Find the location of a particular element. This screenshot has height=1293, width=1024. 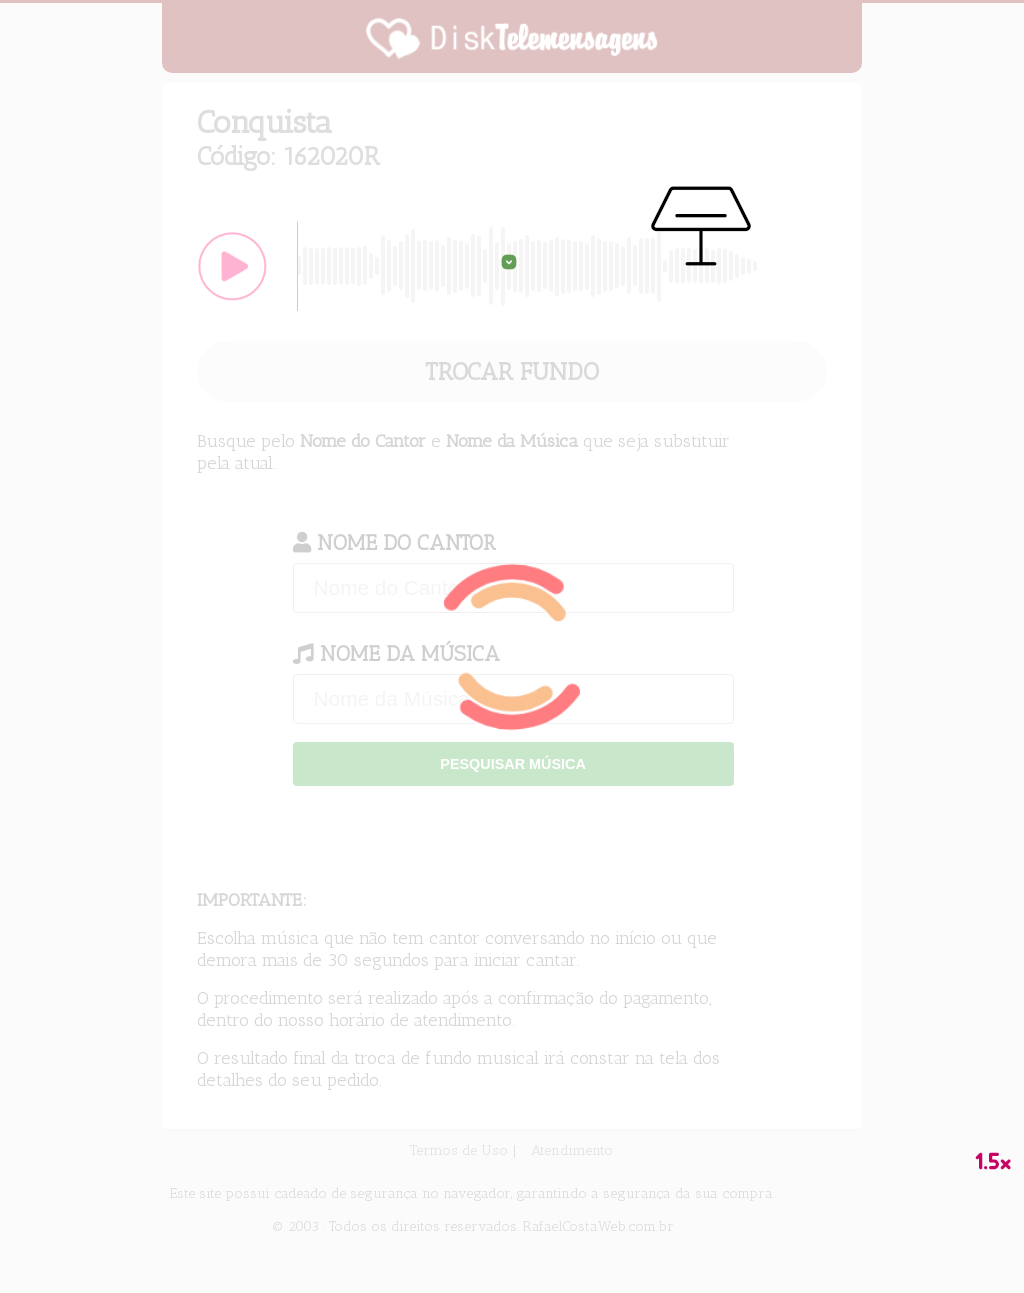

expand dropdown menu or content is located at coordinates (509, 262).